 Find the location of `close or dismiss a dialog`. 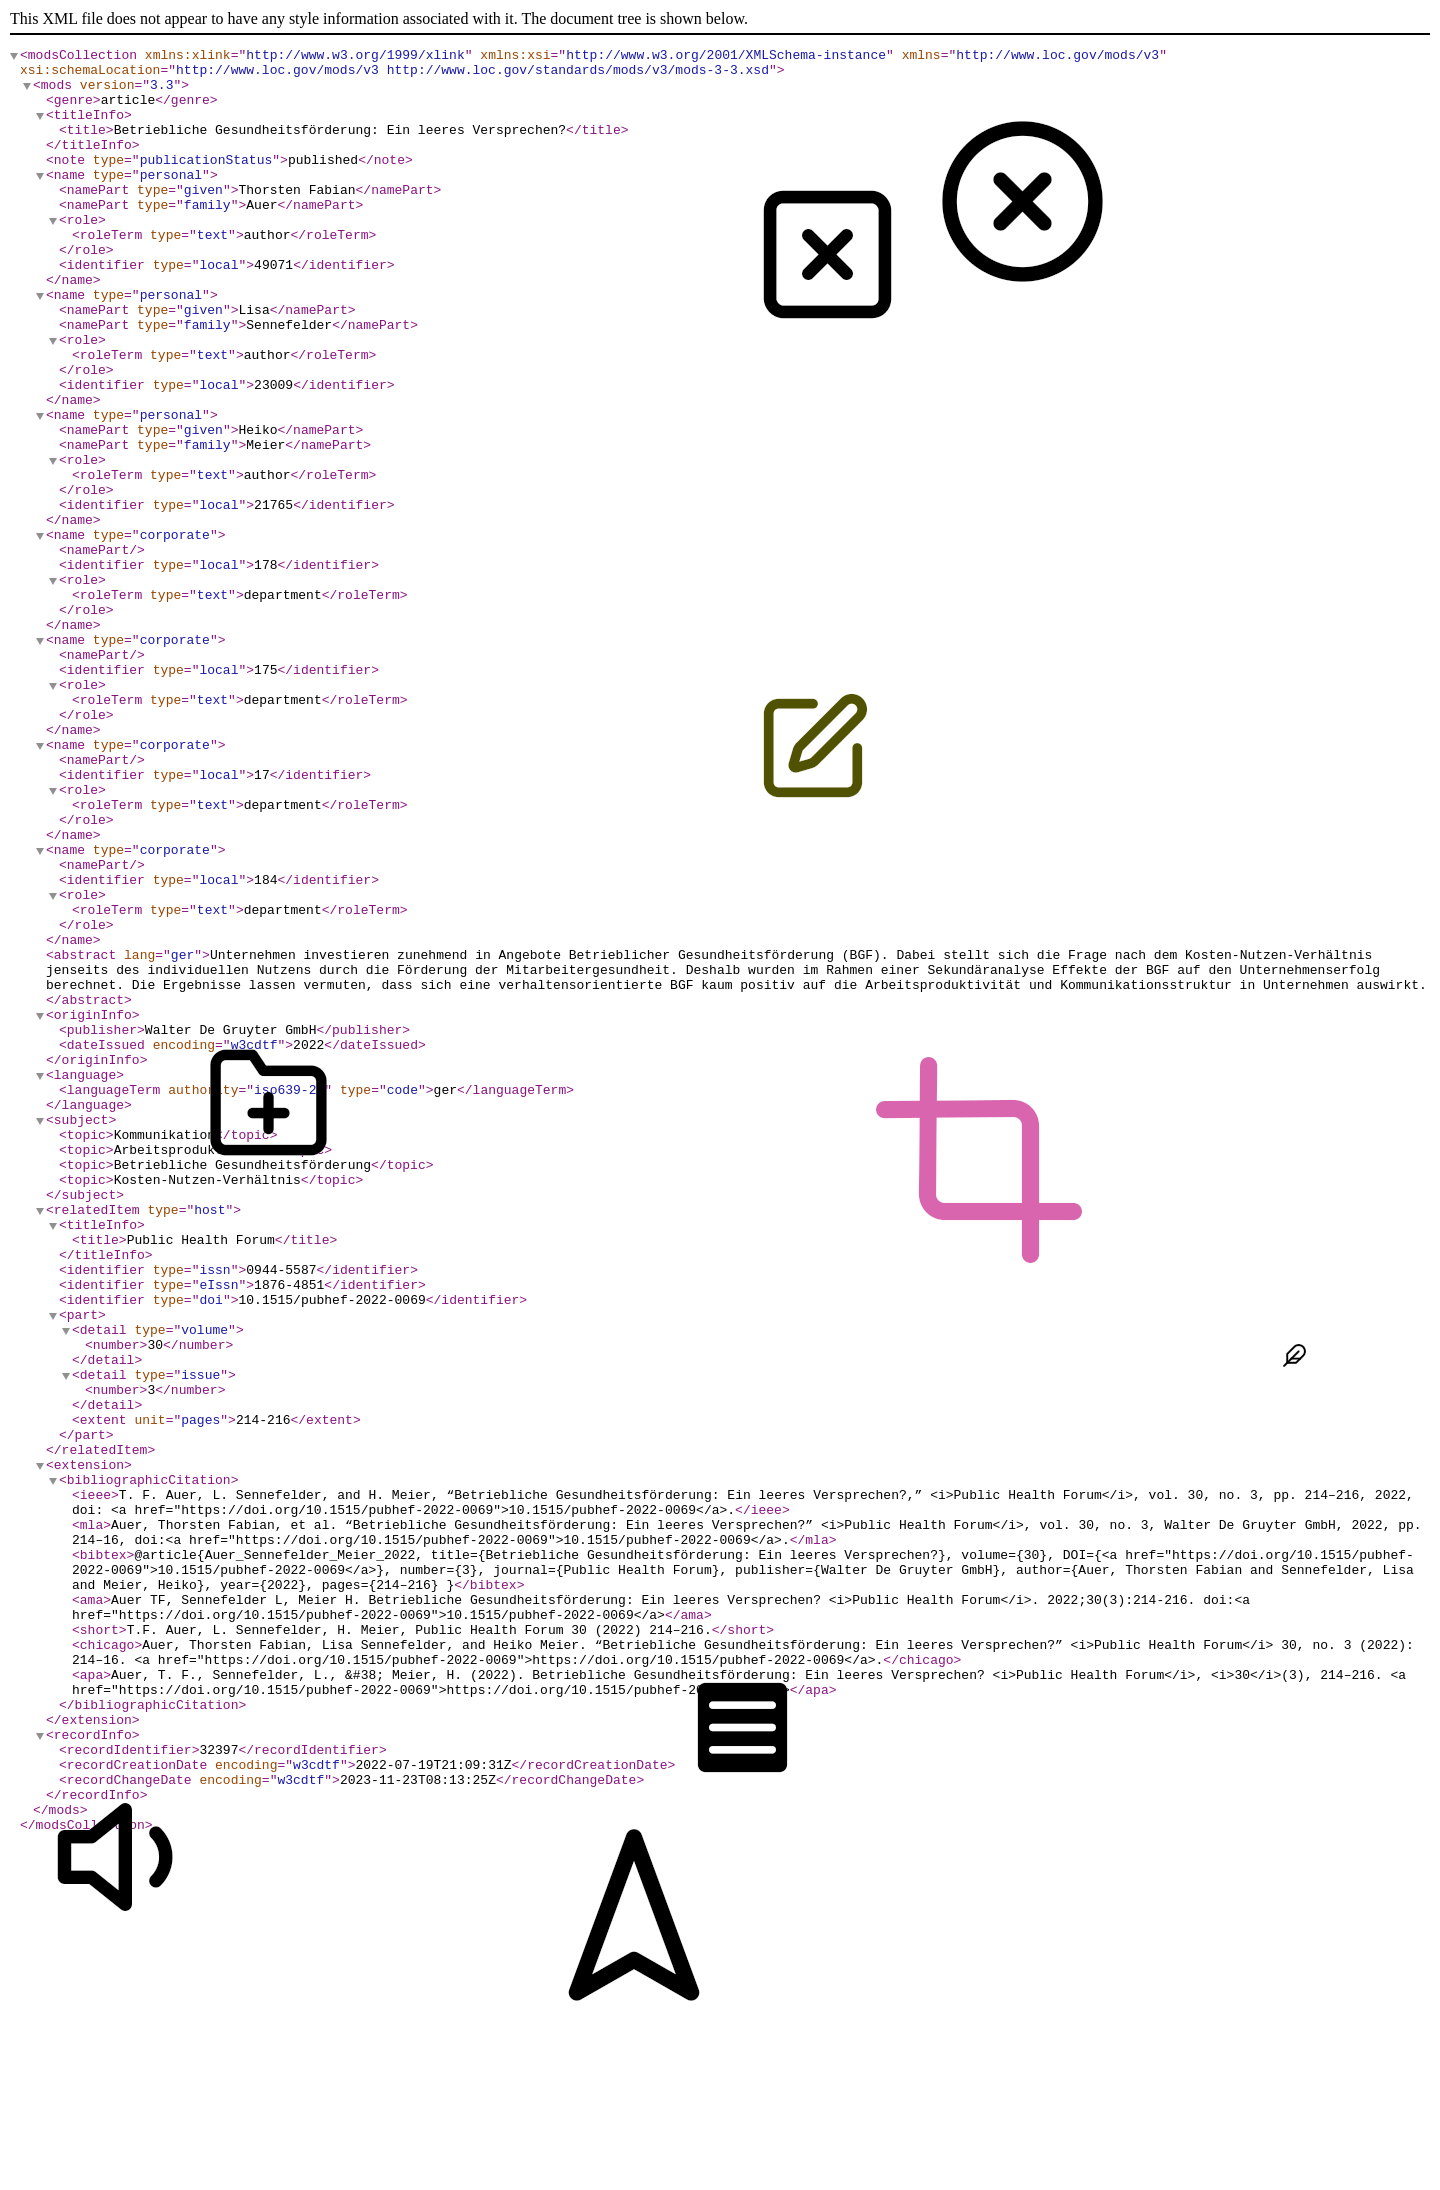

close or dismiss a dialog is located at coordinates (1022, 201).